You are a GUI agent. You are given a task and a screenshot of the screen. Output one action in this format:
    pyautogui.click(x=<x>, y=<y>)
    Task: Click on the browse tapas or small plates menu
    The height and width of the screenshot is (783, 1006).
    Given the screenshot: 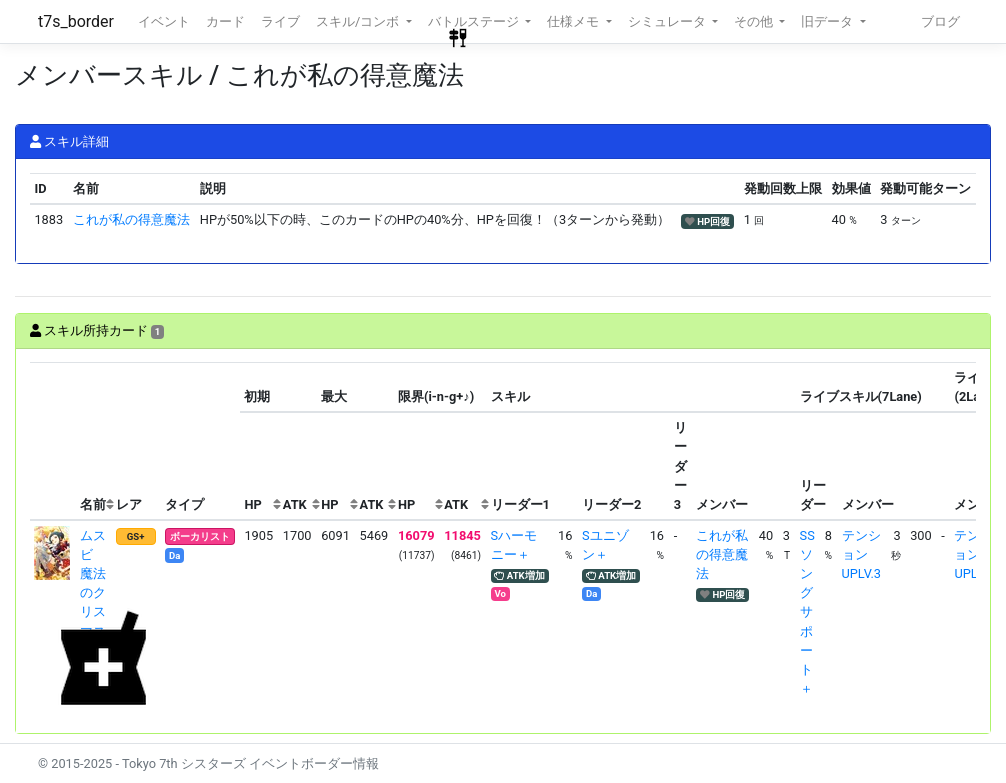 What is the action you would take?
    pyautogui.click(x=458, y=38)
    